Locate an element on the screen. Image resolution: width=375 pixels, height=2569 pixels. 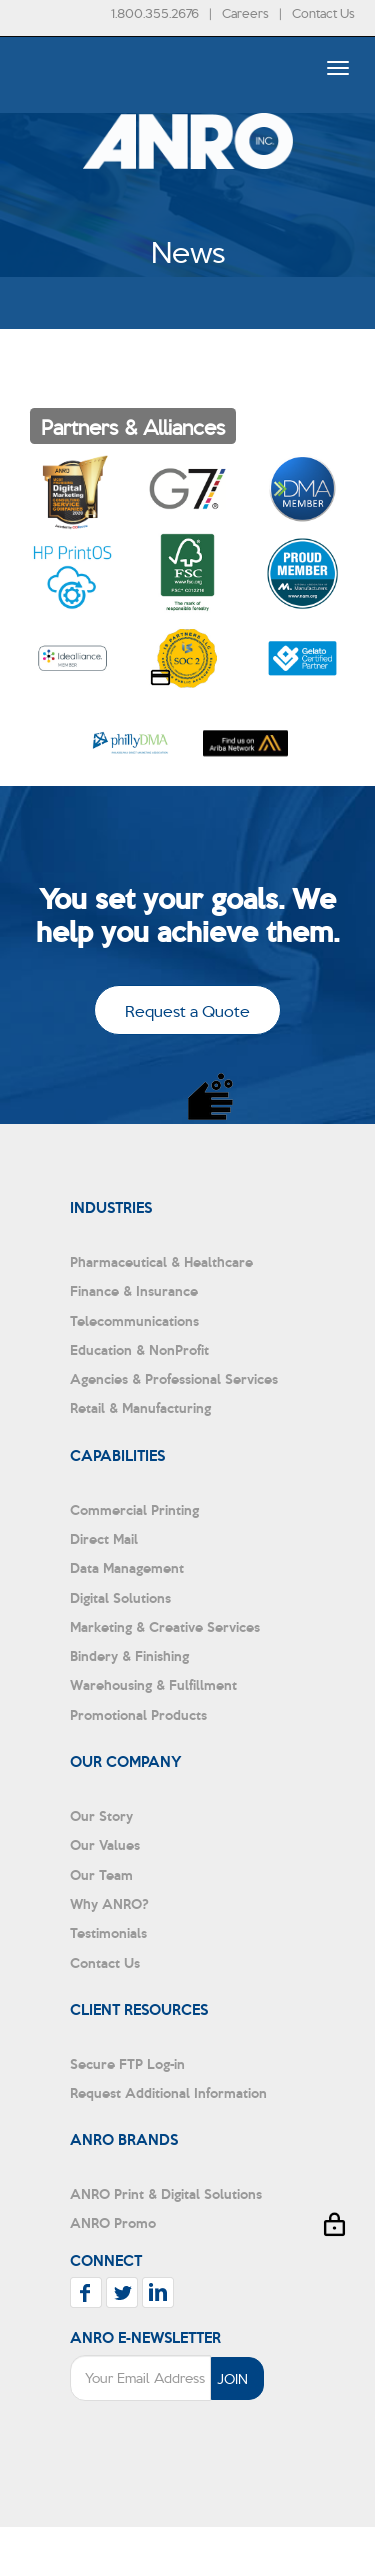
lock or secure this item is located at coordinates (334, 2225).